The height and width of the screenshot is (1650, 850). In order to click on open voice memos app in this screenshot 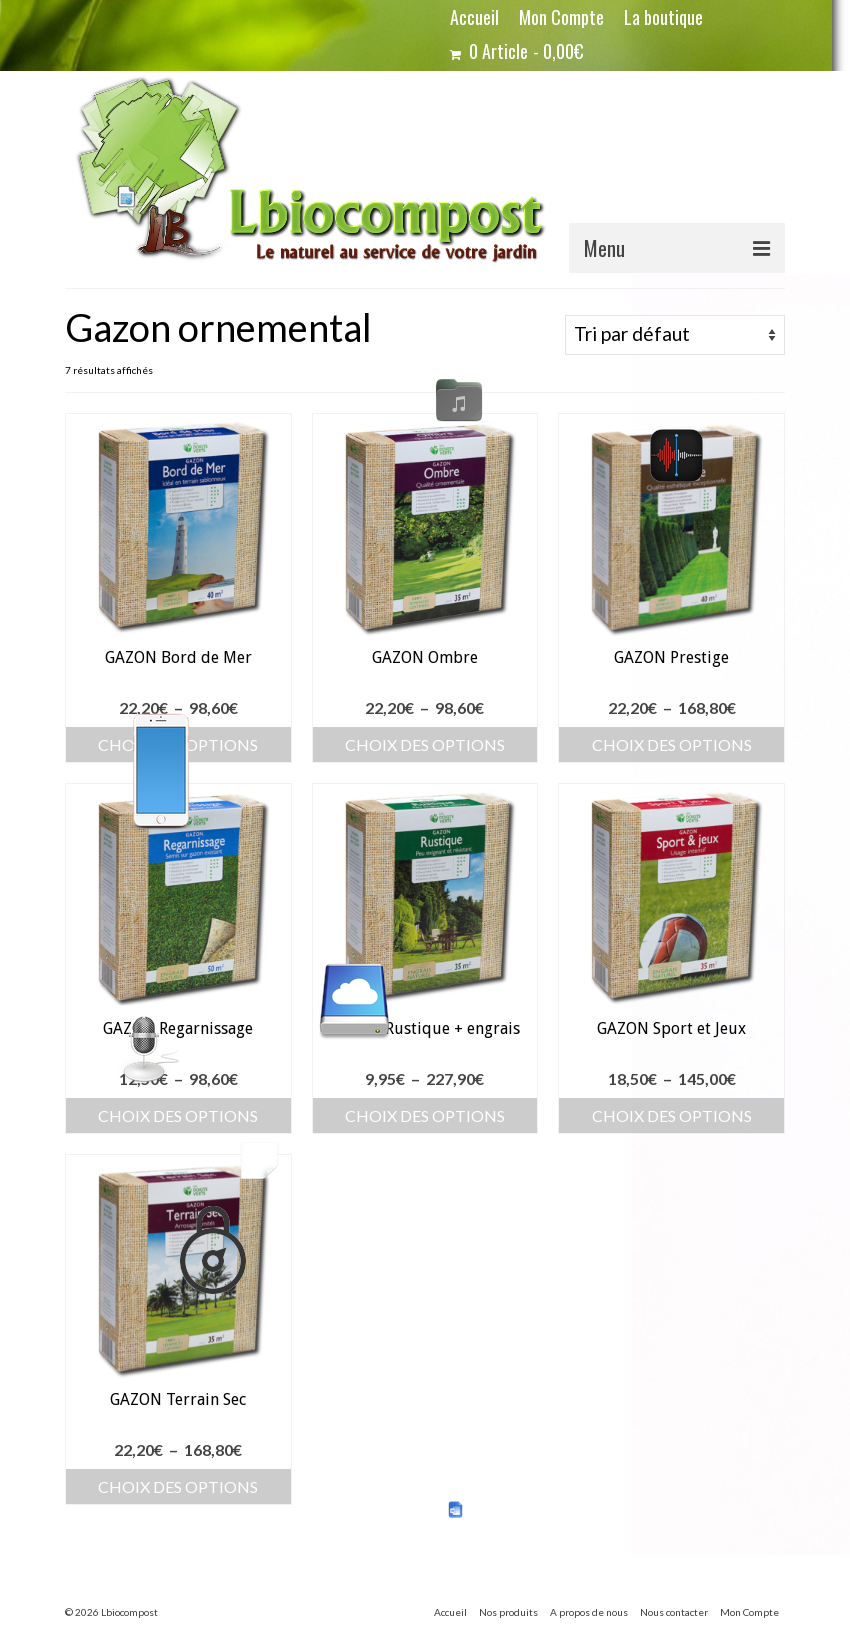, I will do `click(676, 455)`.